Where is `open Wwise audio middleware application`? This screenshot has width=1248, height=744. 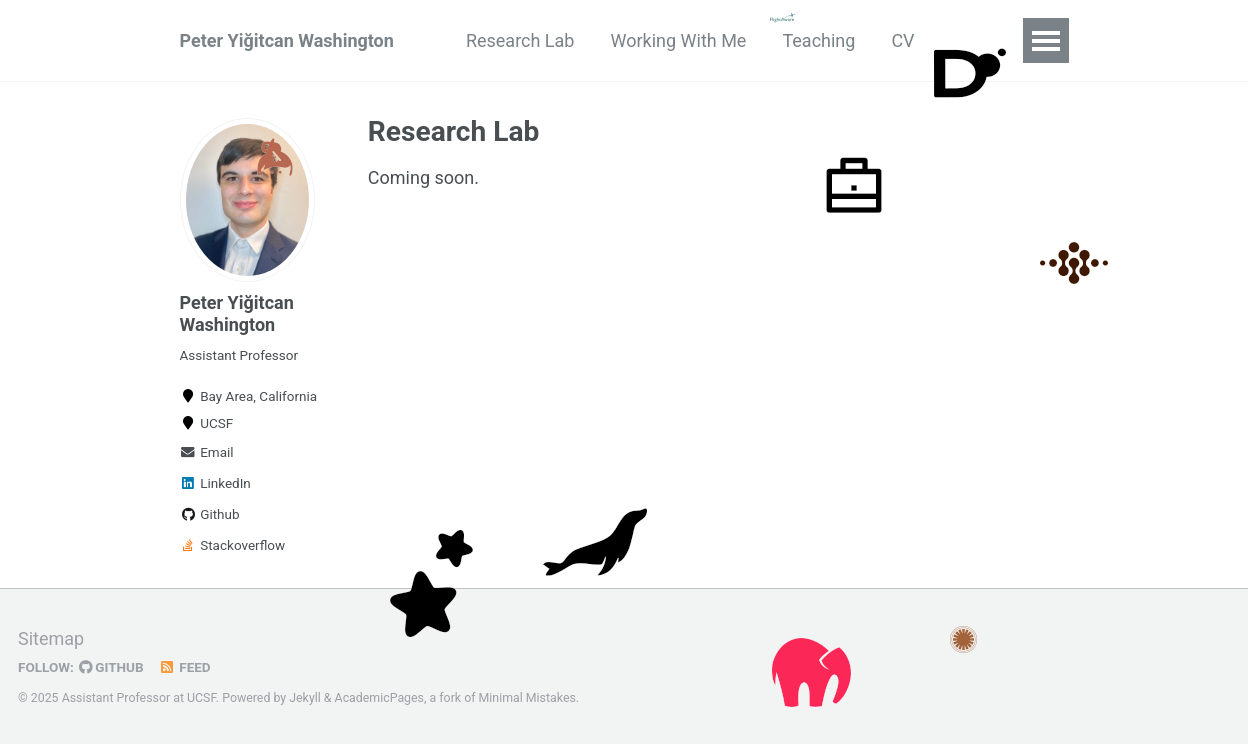 open Wwise audio middleware application is located at coordinates (1074, 263).